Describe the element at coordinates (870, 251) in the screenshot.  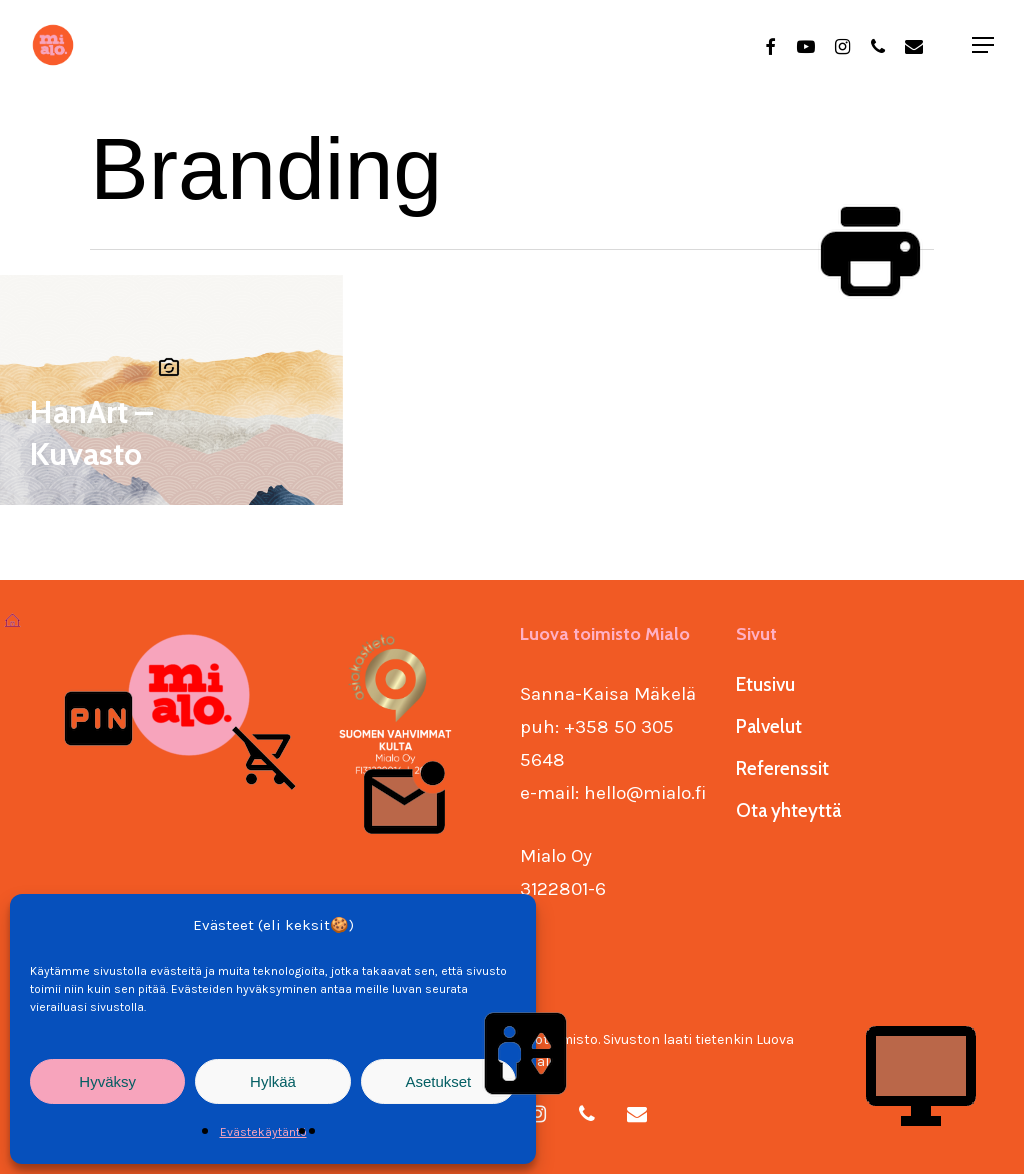
I see `print this document` at that location.